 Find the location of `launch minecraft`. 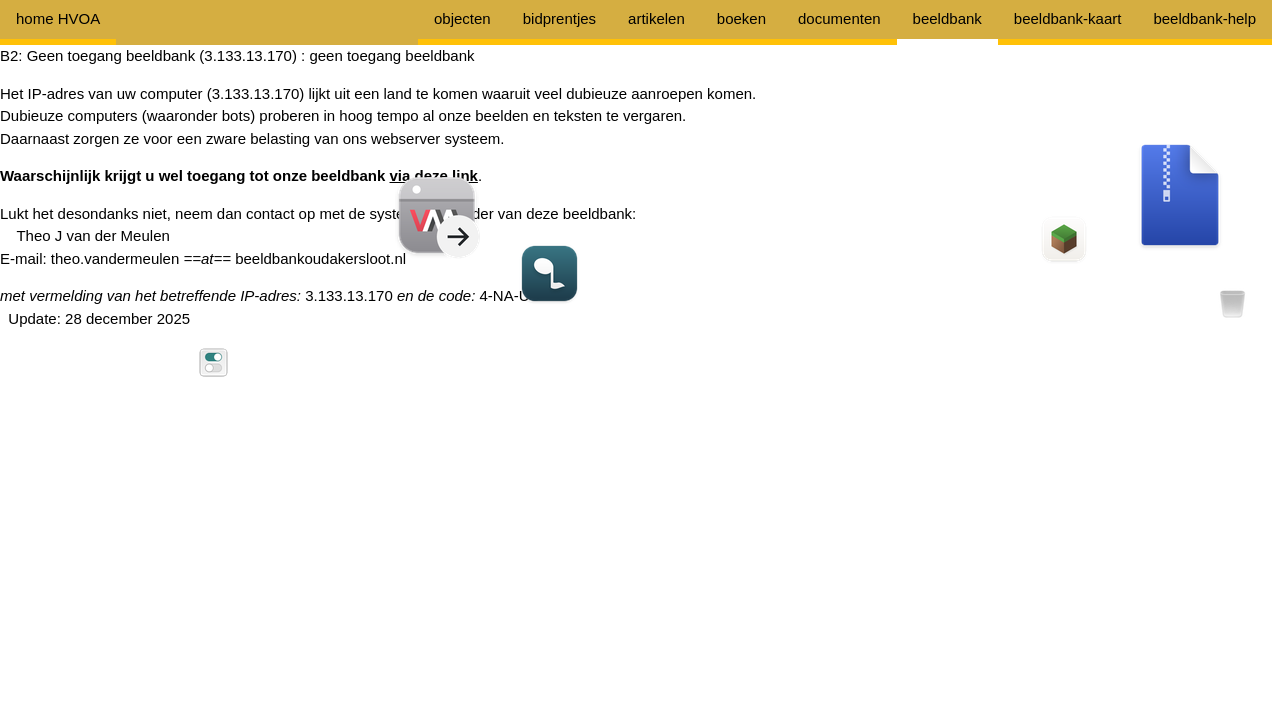

launch minecraft is located at coordinates (1064, 239).